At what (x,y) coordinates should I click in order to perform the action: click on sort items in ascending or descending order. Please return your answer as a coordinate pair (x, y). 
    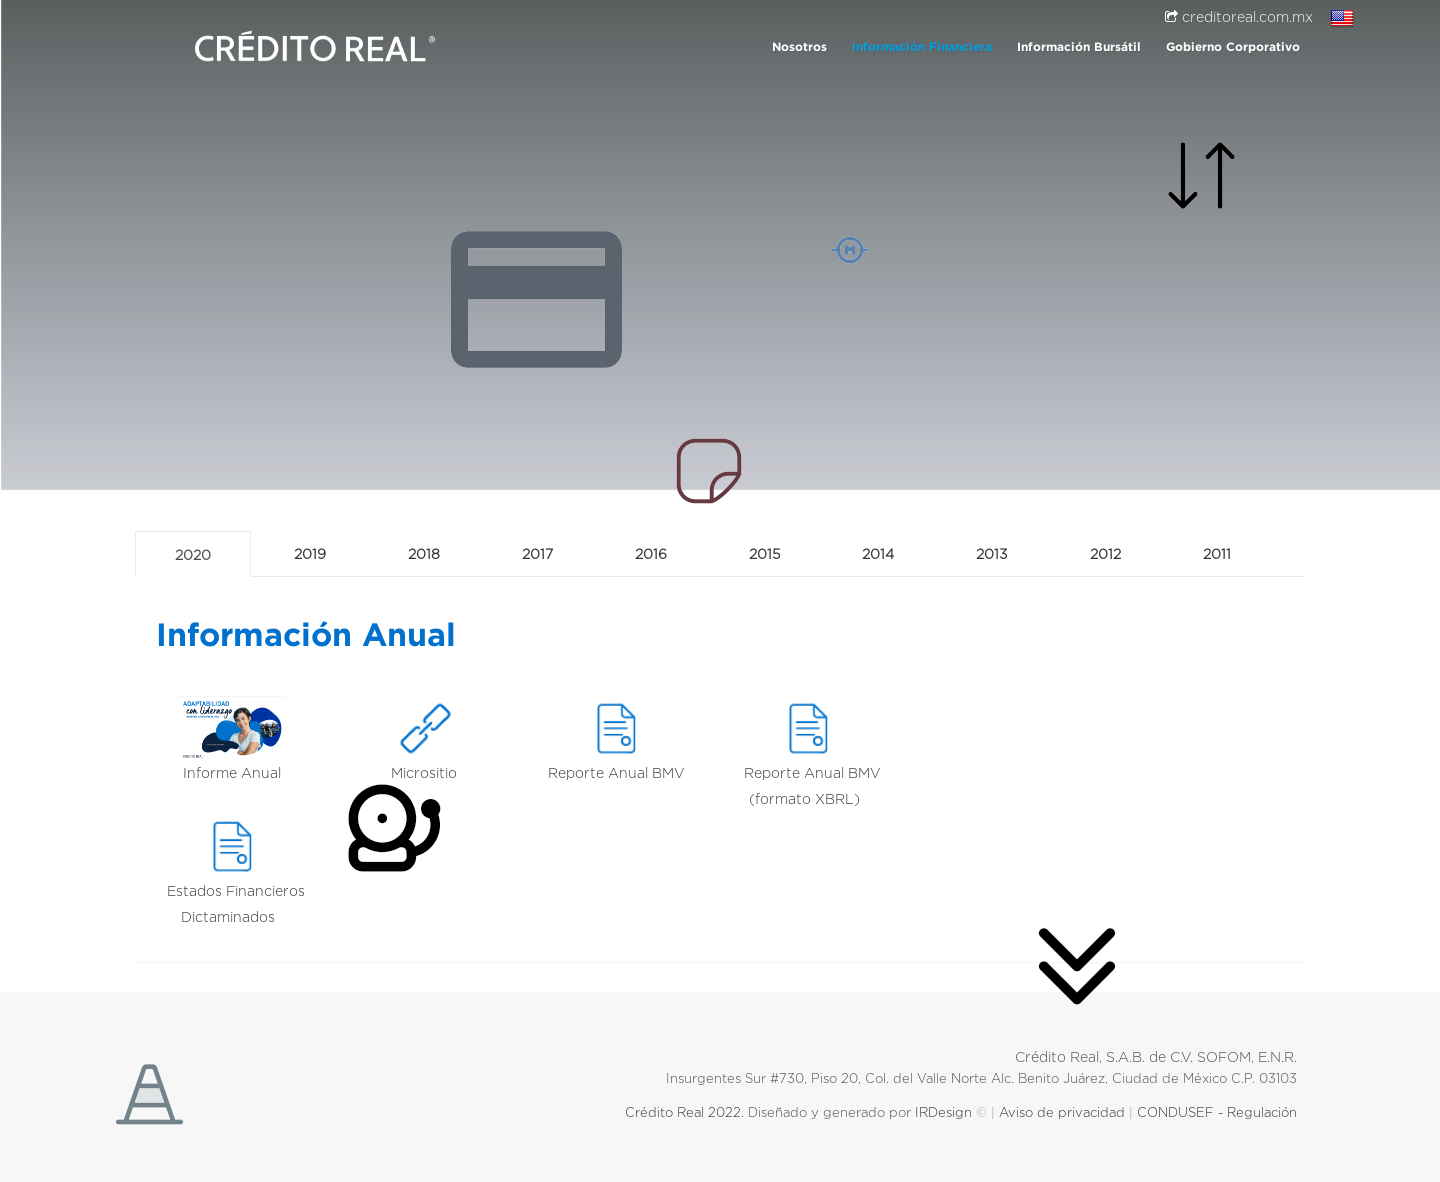
    Looking at the image, I should click on (1201, 175).